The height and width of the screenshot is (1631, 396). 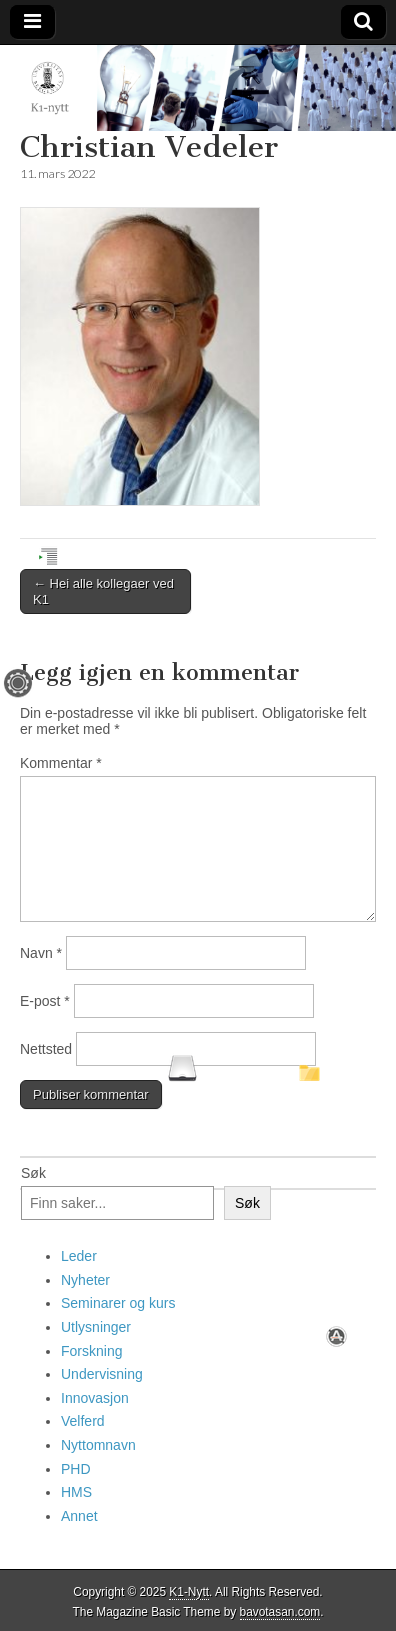 I want to click on open folder containing pixel art or retro-style files, so click(x=309, y=1073).